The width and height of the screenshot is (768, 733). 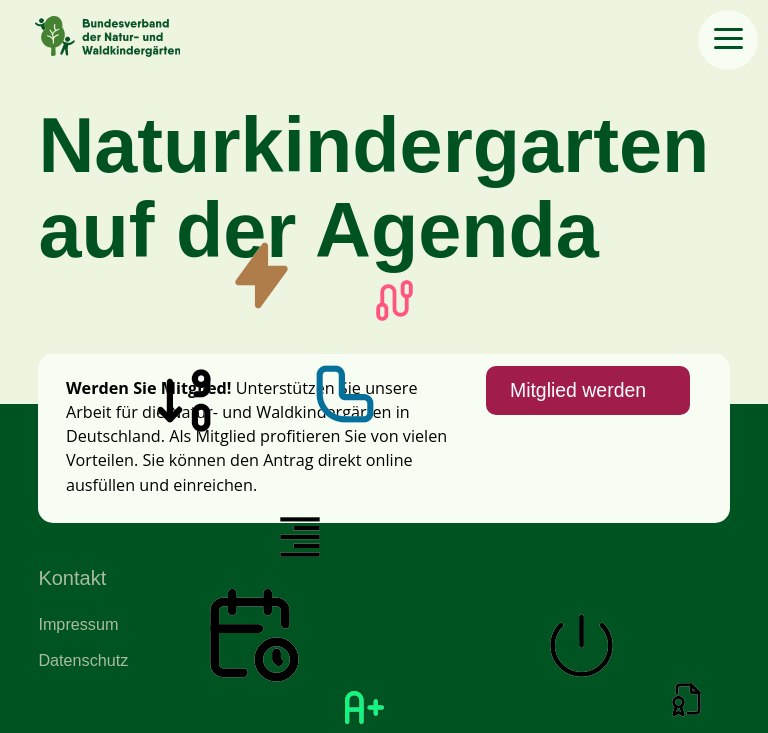 What do you see at coordinates (185, 400) in the screenshot?
I see `sort numbers in descending order` at bounding box center [185, 400].